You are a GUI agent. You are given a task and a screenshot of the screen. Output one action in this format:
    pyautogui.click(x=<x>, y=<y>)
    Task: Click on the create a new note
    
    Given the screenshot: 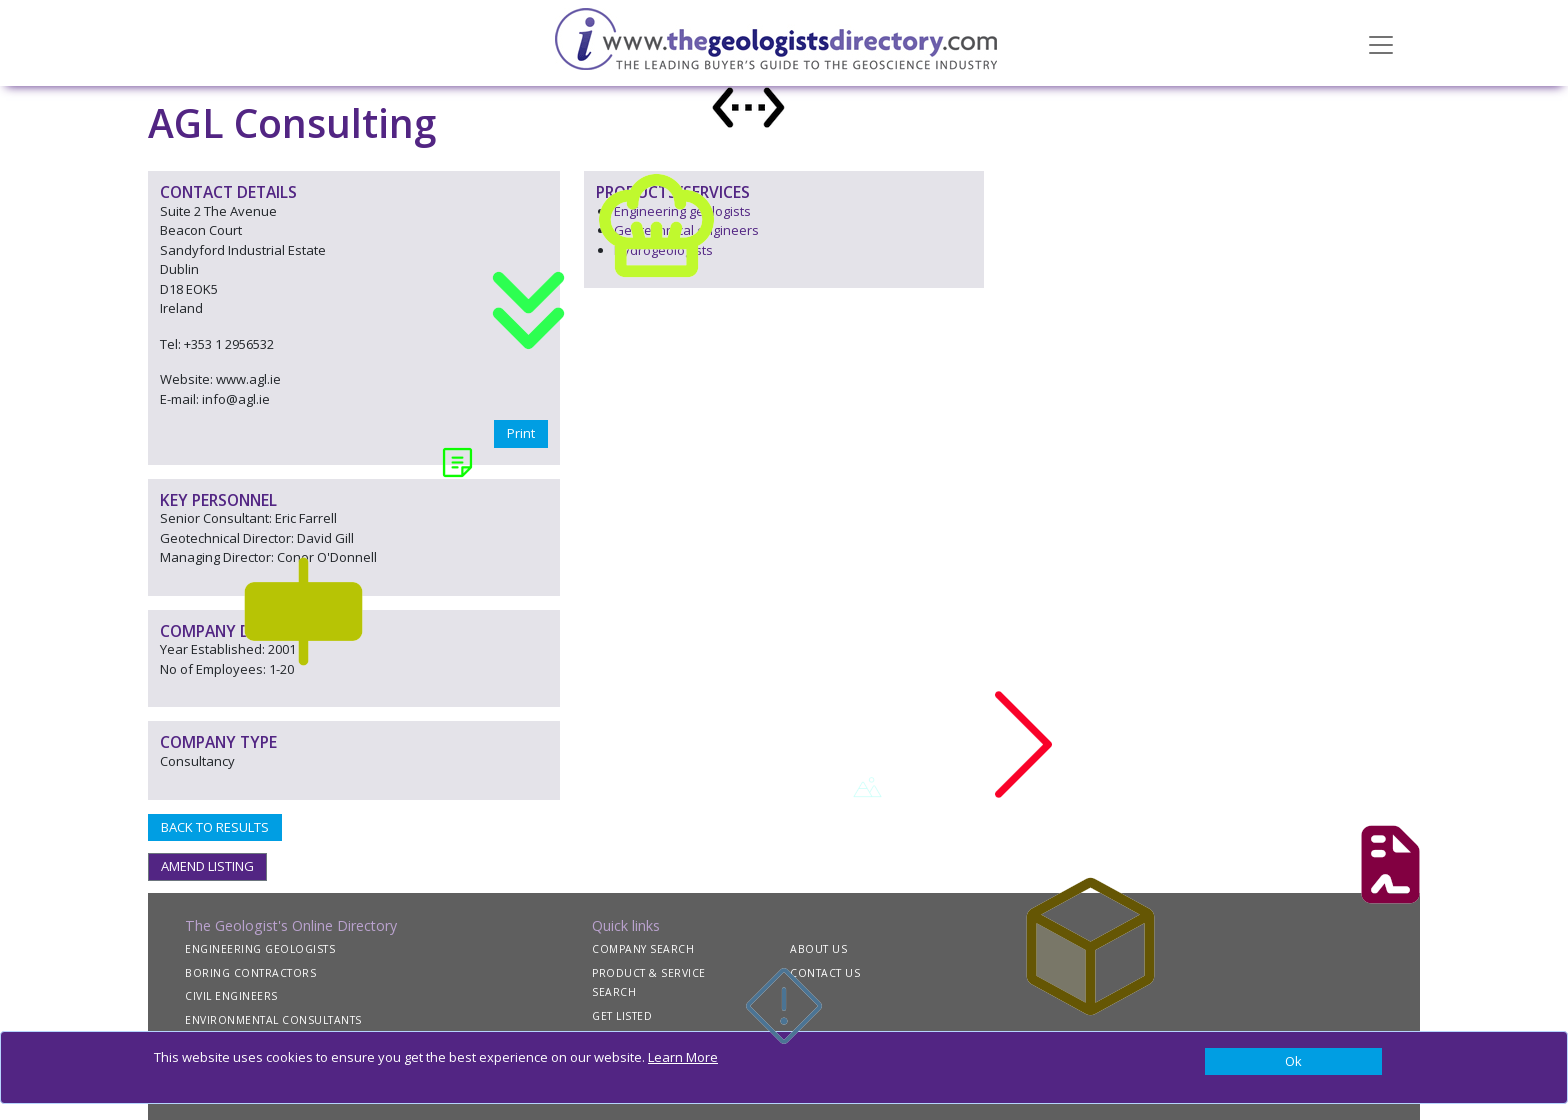 What is the action you would take?
    pyautogui.click(x=457, y=462)
    